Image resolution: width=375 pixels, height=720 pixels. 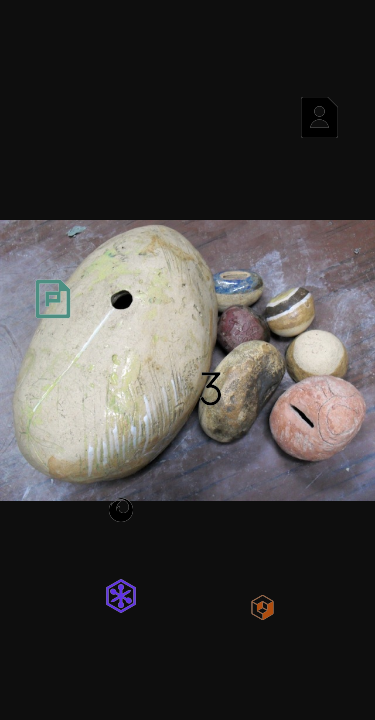 What do you see at coordinates (210, 388) in the screenshot?
I see `select number 3 from a list or sequence` at bounding box center [210, 388].